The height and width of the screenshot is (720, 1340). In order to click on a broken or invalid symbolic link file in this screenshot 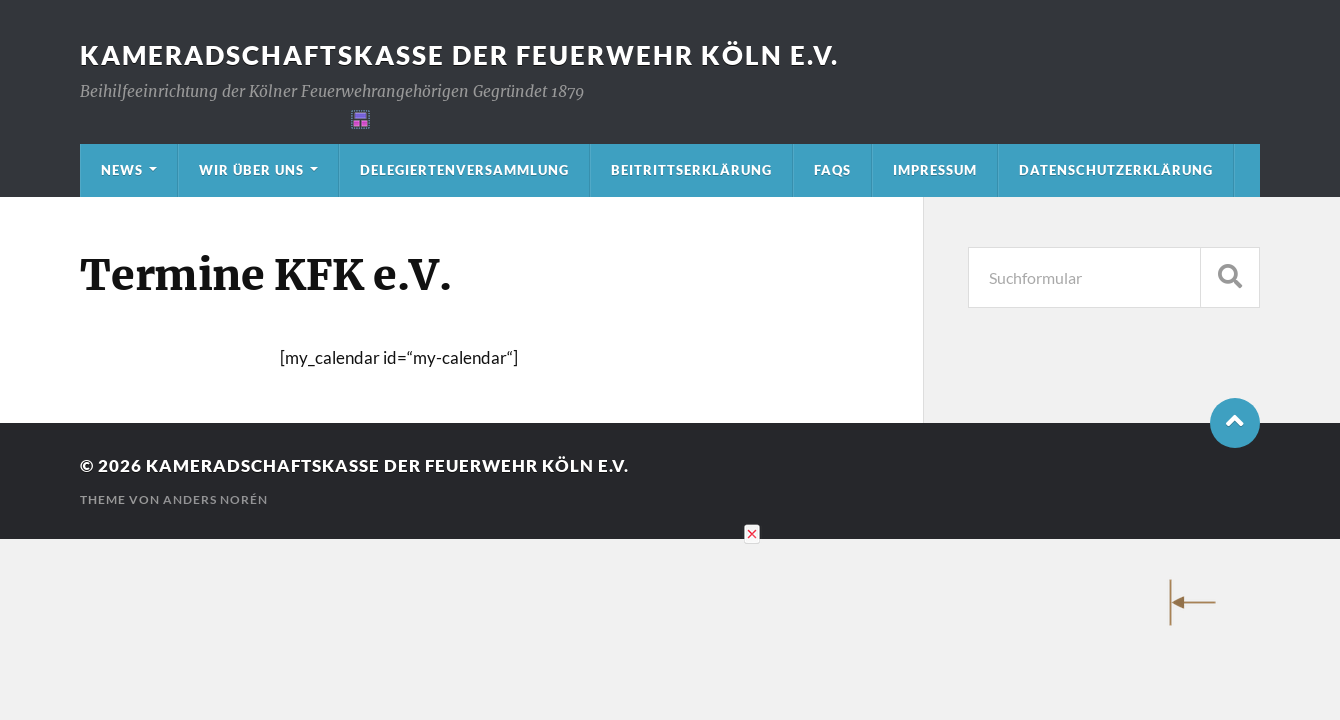, I will do `click(752, 534)`.